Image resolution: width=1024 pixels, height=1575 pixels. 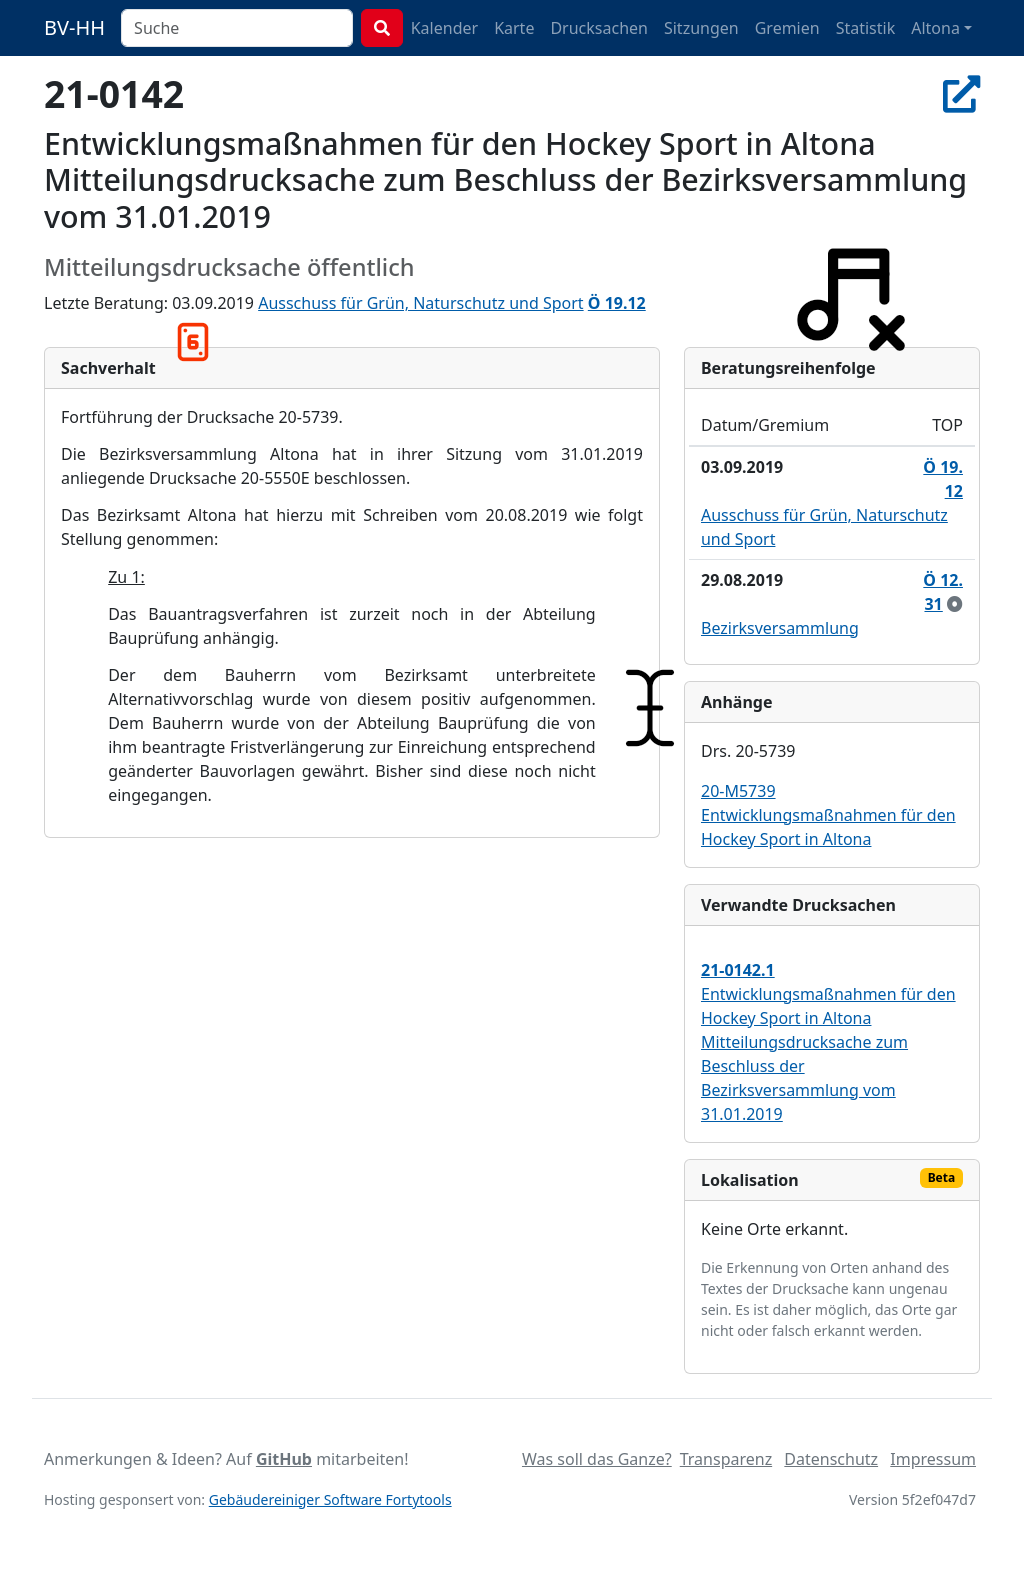 What do you see at coordinates (848, 294) in the screenshot?
I see `remove a song from playlist` at bounding box center [848, 294].